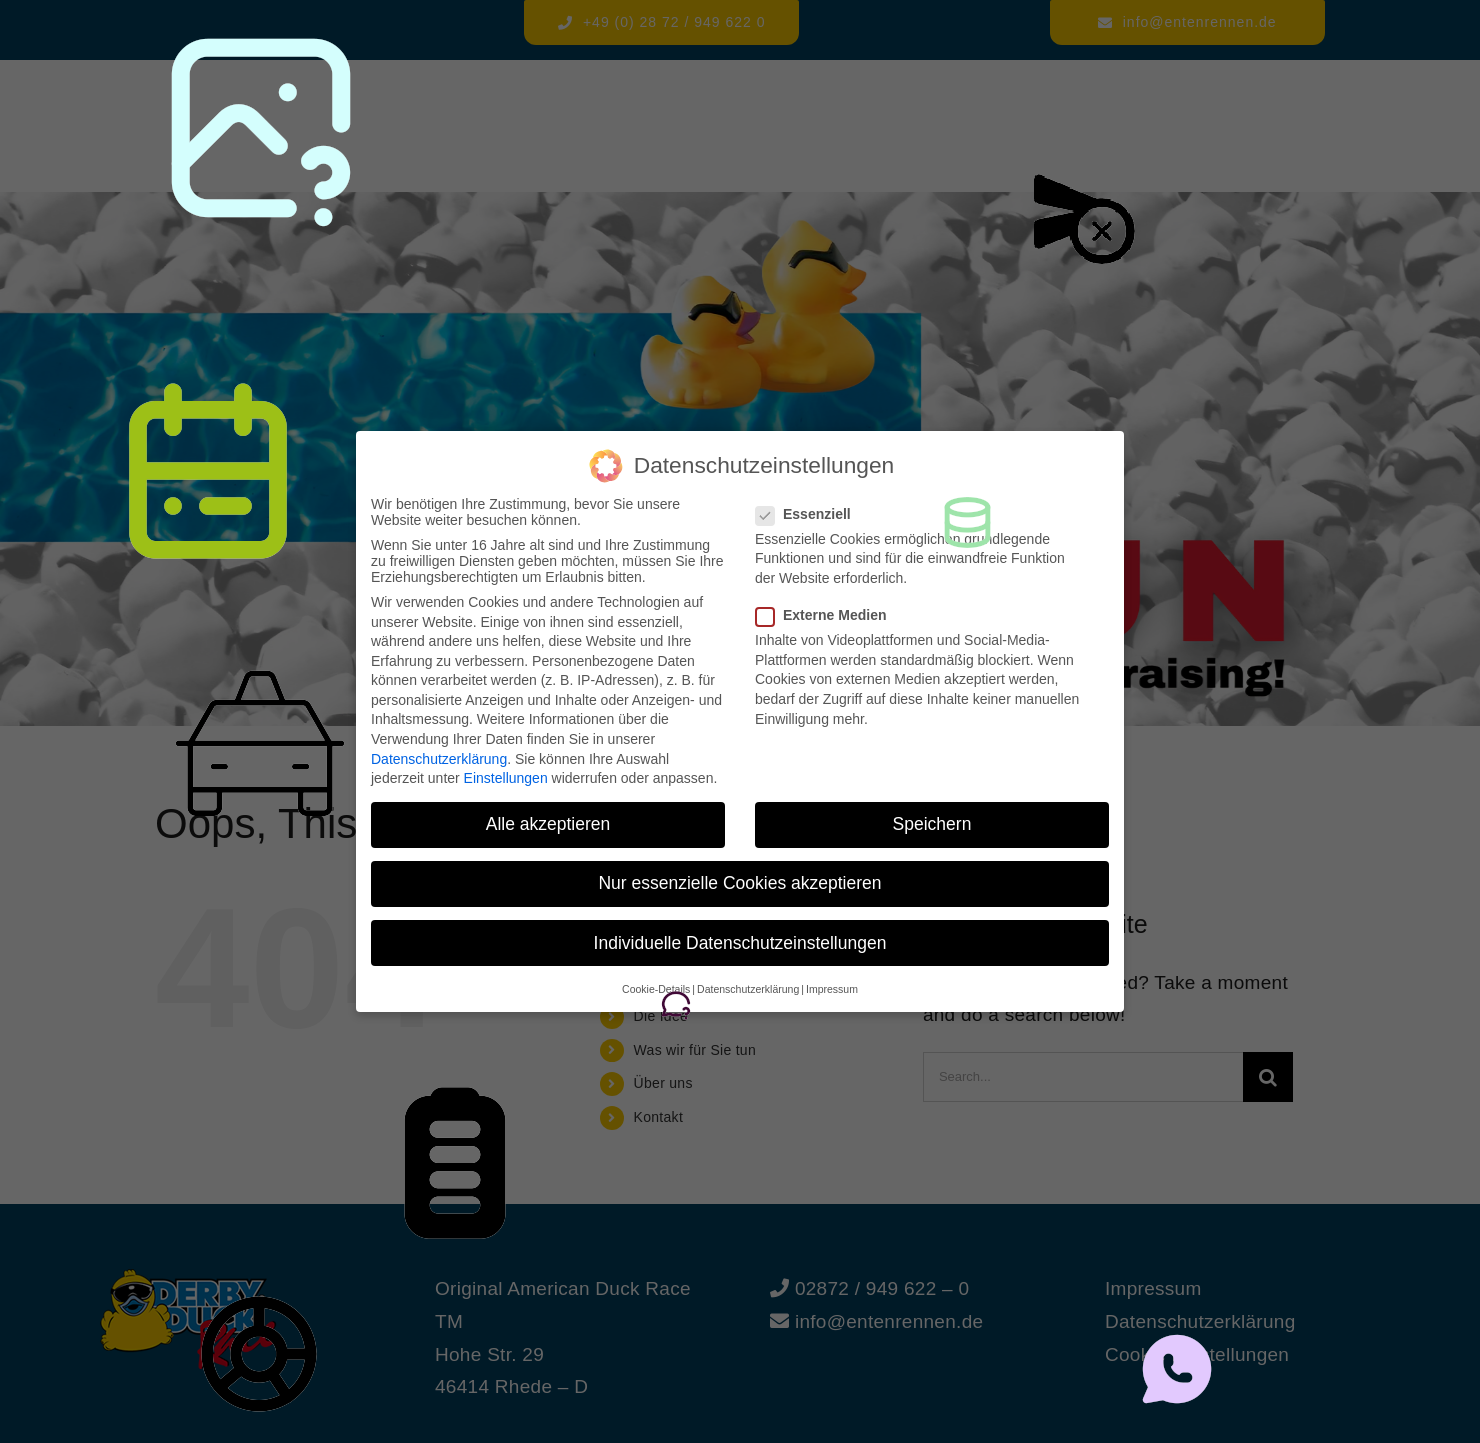 This screenshot has width=1480, height=1443. What do you see at coordinates (676, 1004) in the screenshot?
I see `access help or FAQ chat` at bounding box center [676, 1004].